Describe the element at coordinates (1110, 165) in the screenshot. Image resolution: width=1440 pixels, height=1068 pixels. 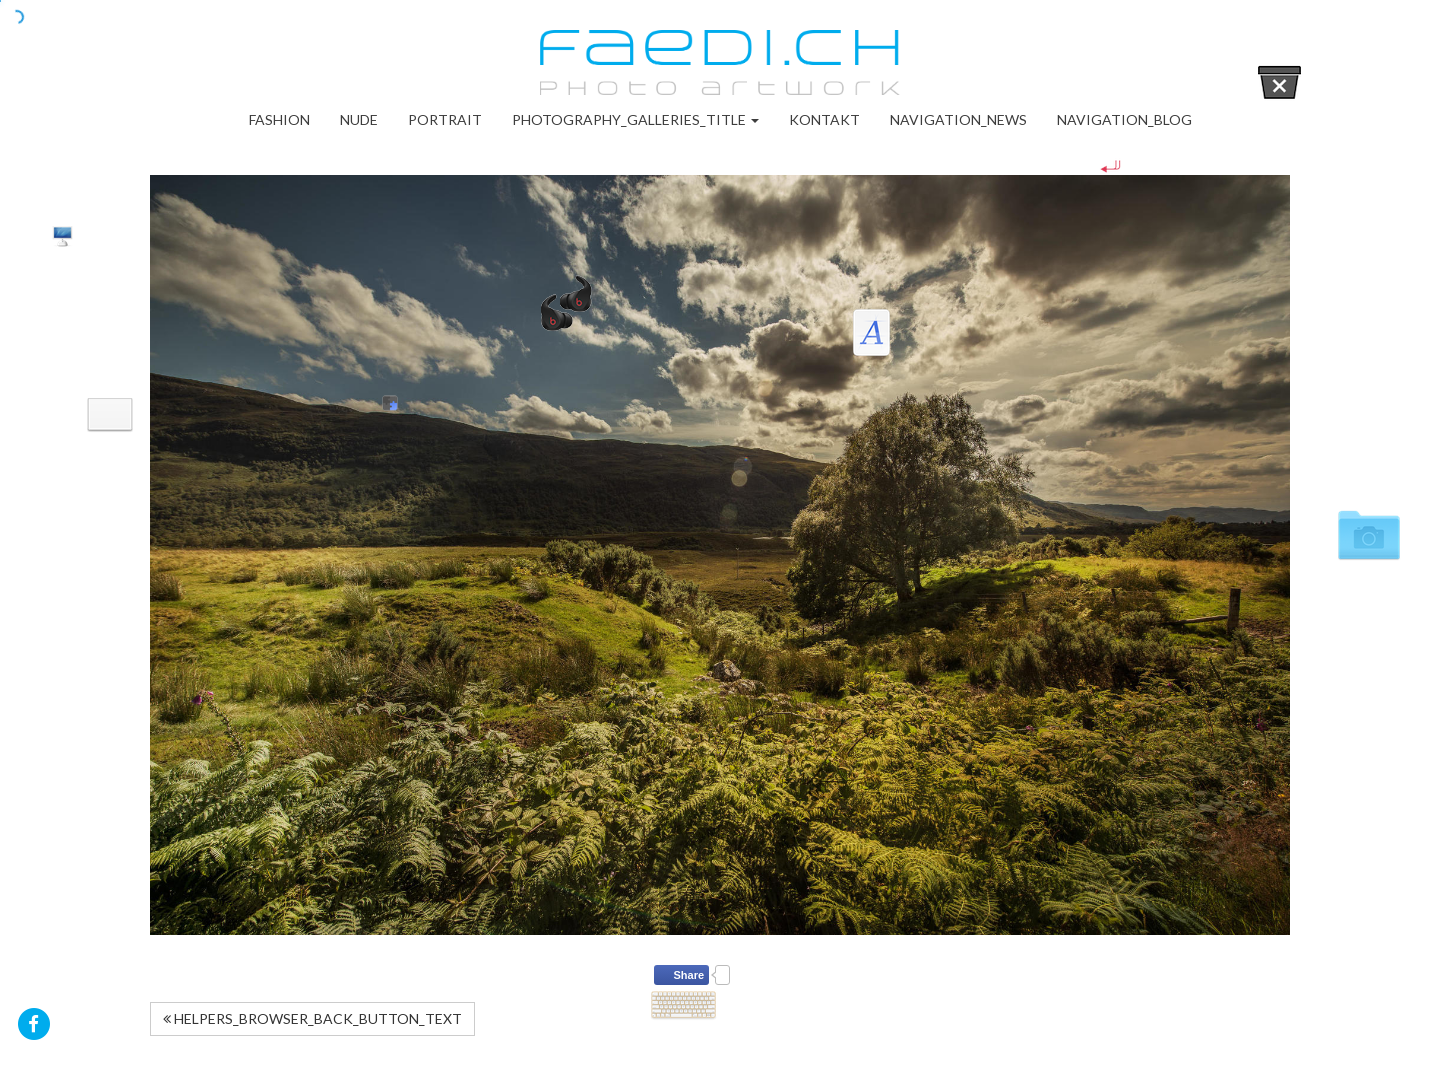
I see `reply to all recipients of an email` at that location.